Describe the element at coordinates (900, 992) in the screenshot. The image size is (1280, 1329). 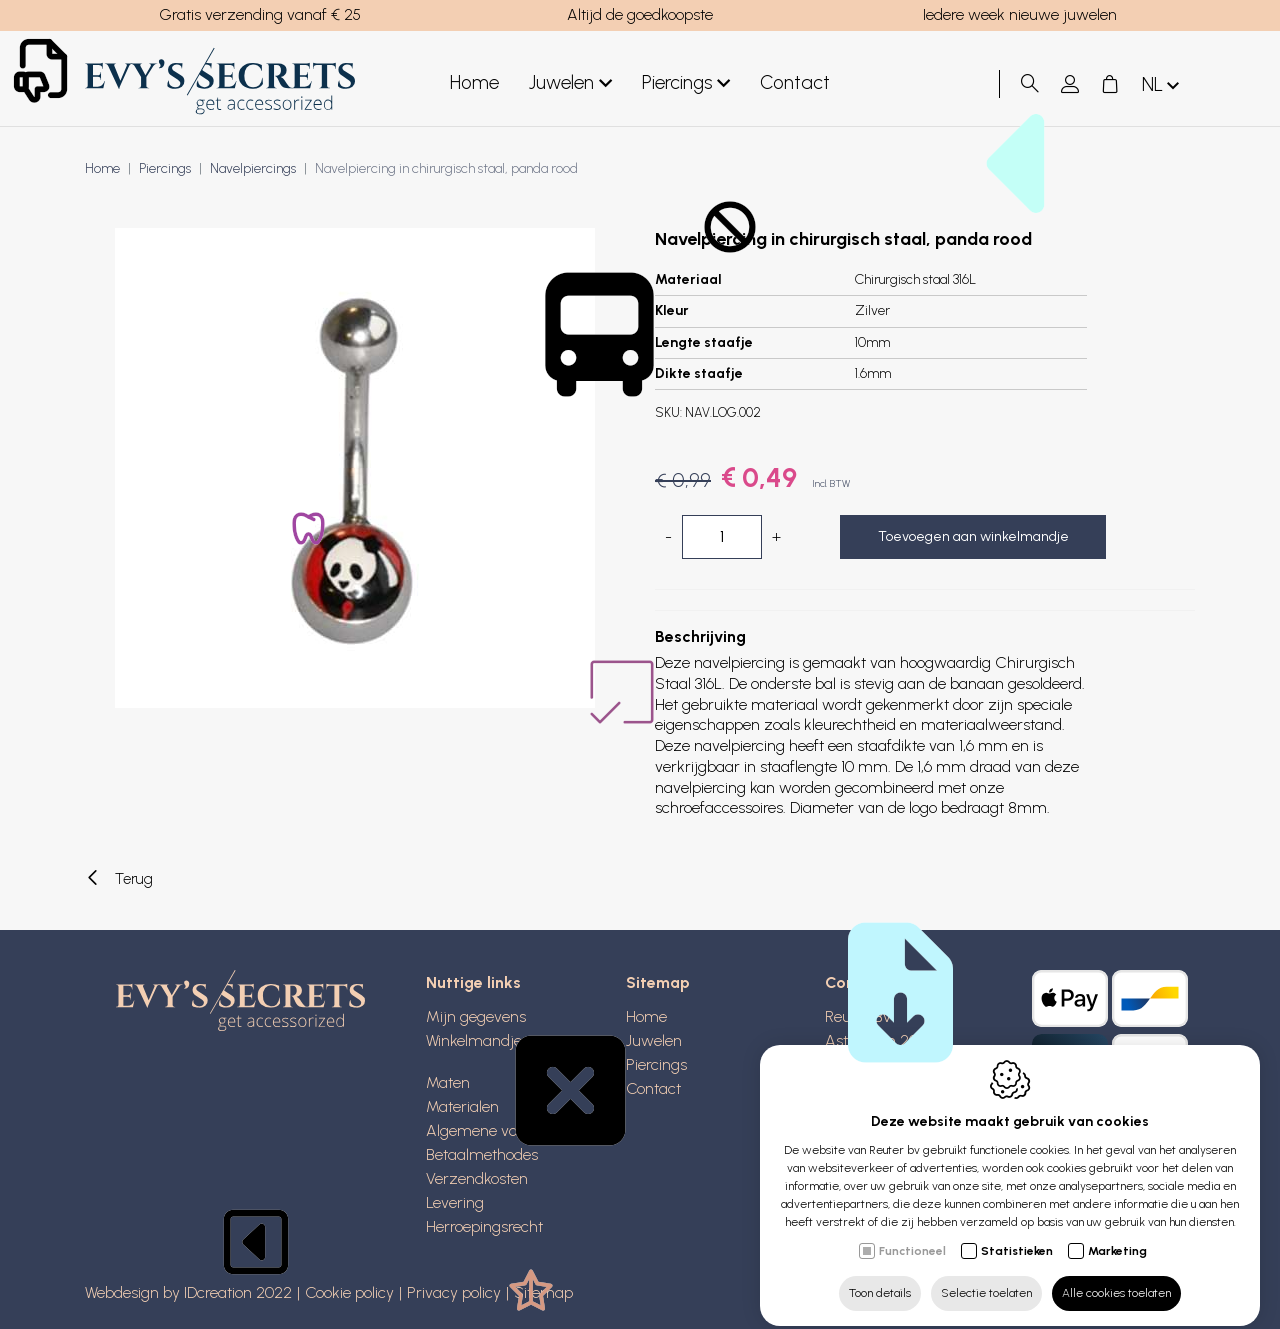
I see `download a file` at that location.